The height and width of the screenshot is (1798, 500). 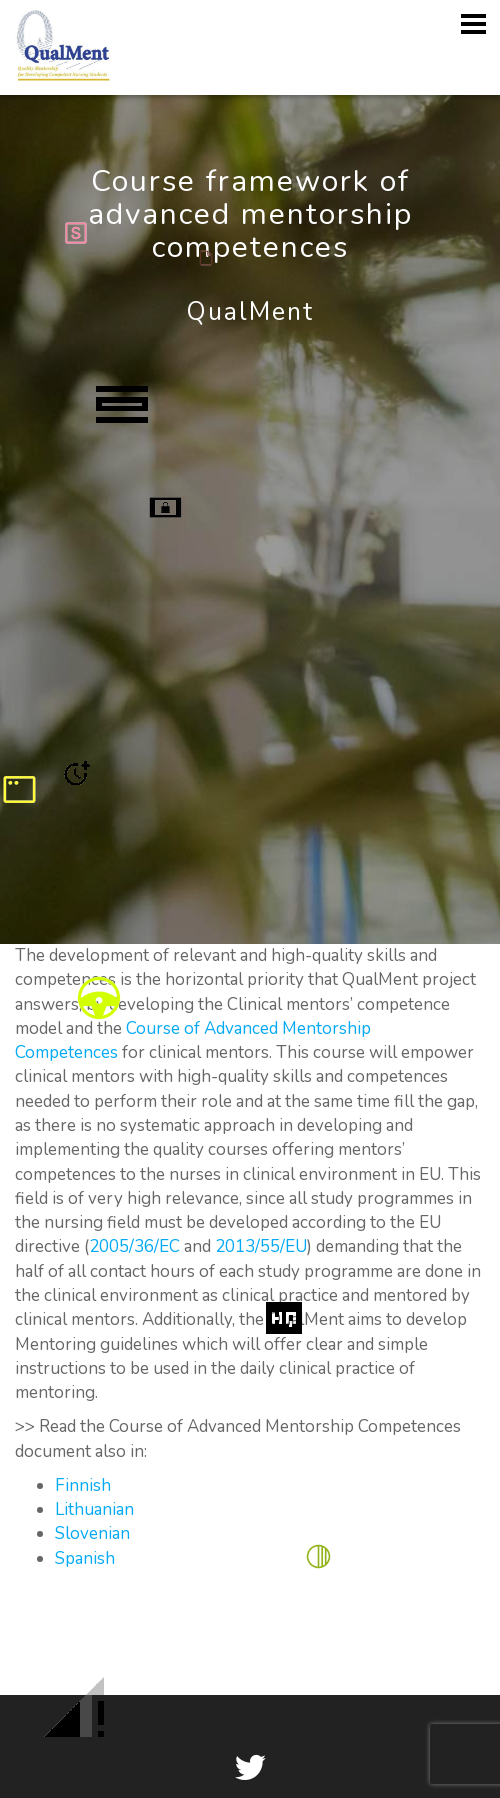 What do you see at coordinates (76, 233) in the screenshot?
I see `link to Stripe payment services` at bounding box center [76, 233].